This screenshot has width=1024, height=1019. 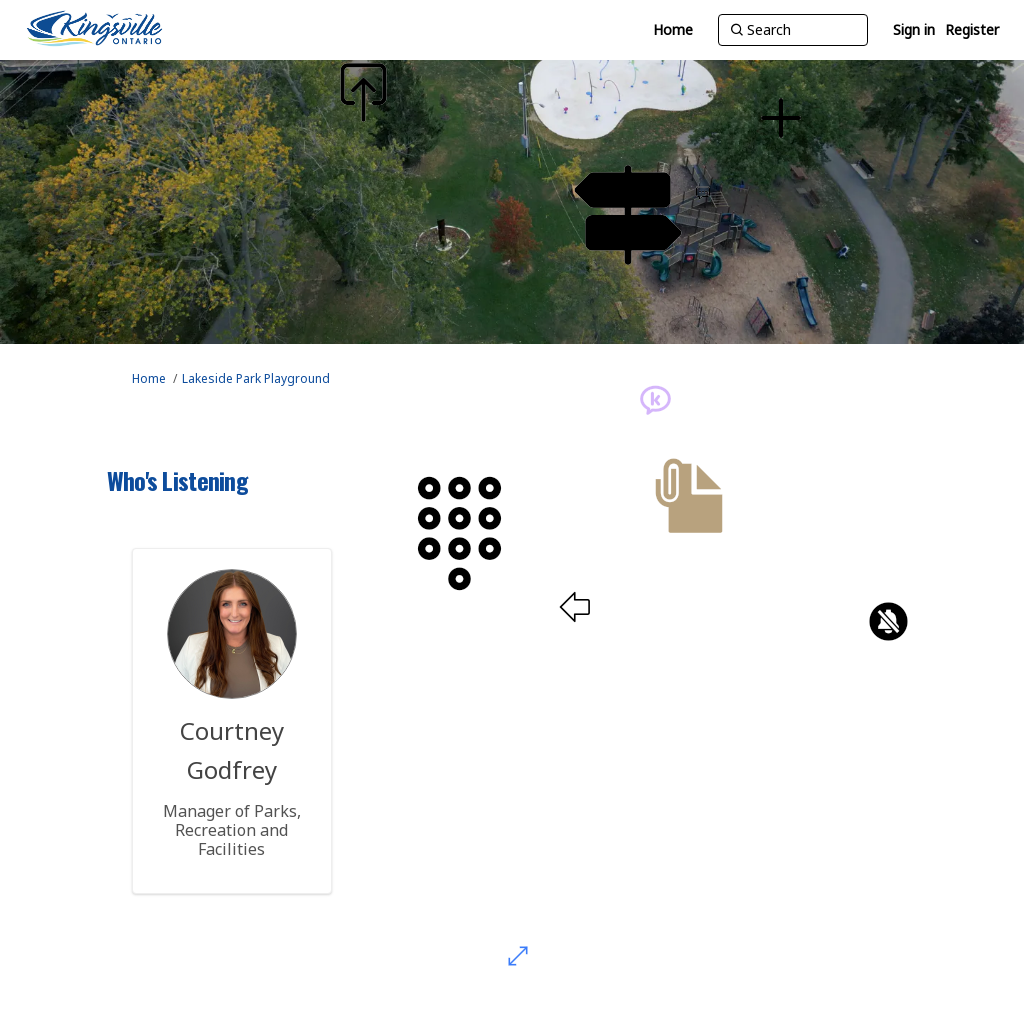 I want to click on view directions or navigation options, so click(x=628, y=215).